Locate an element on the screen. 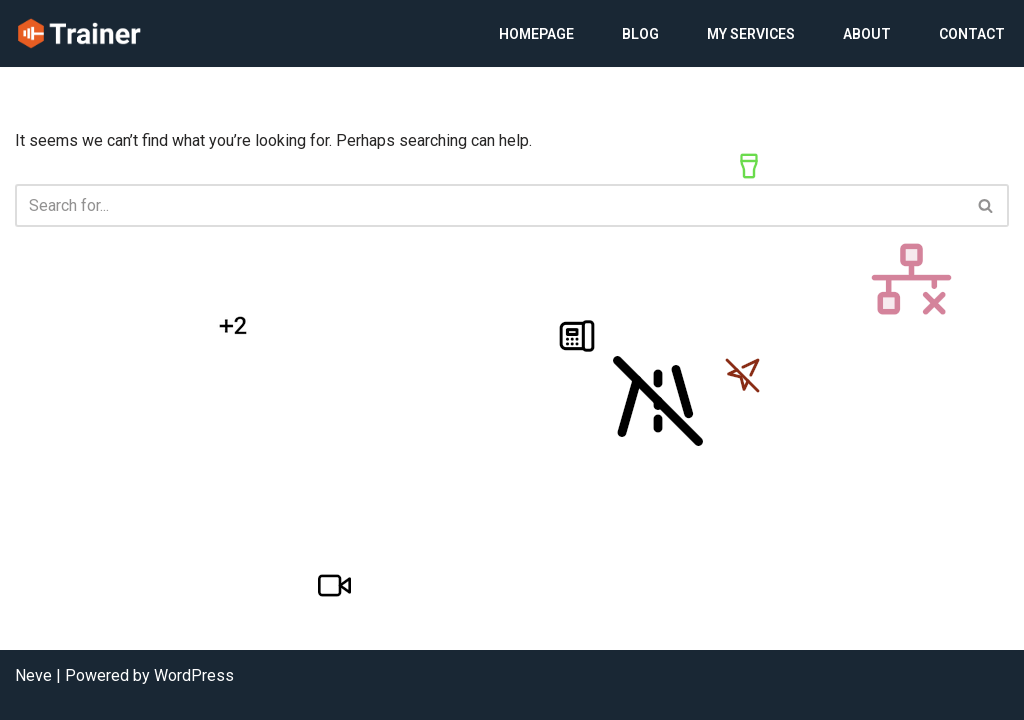 The image size is (1024, 720). start recording a video is located at coordinates (334, 585).